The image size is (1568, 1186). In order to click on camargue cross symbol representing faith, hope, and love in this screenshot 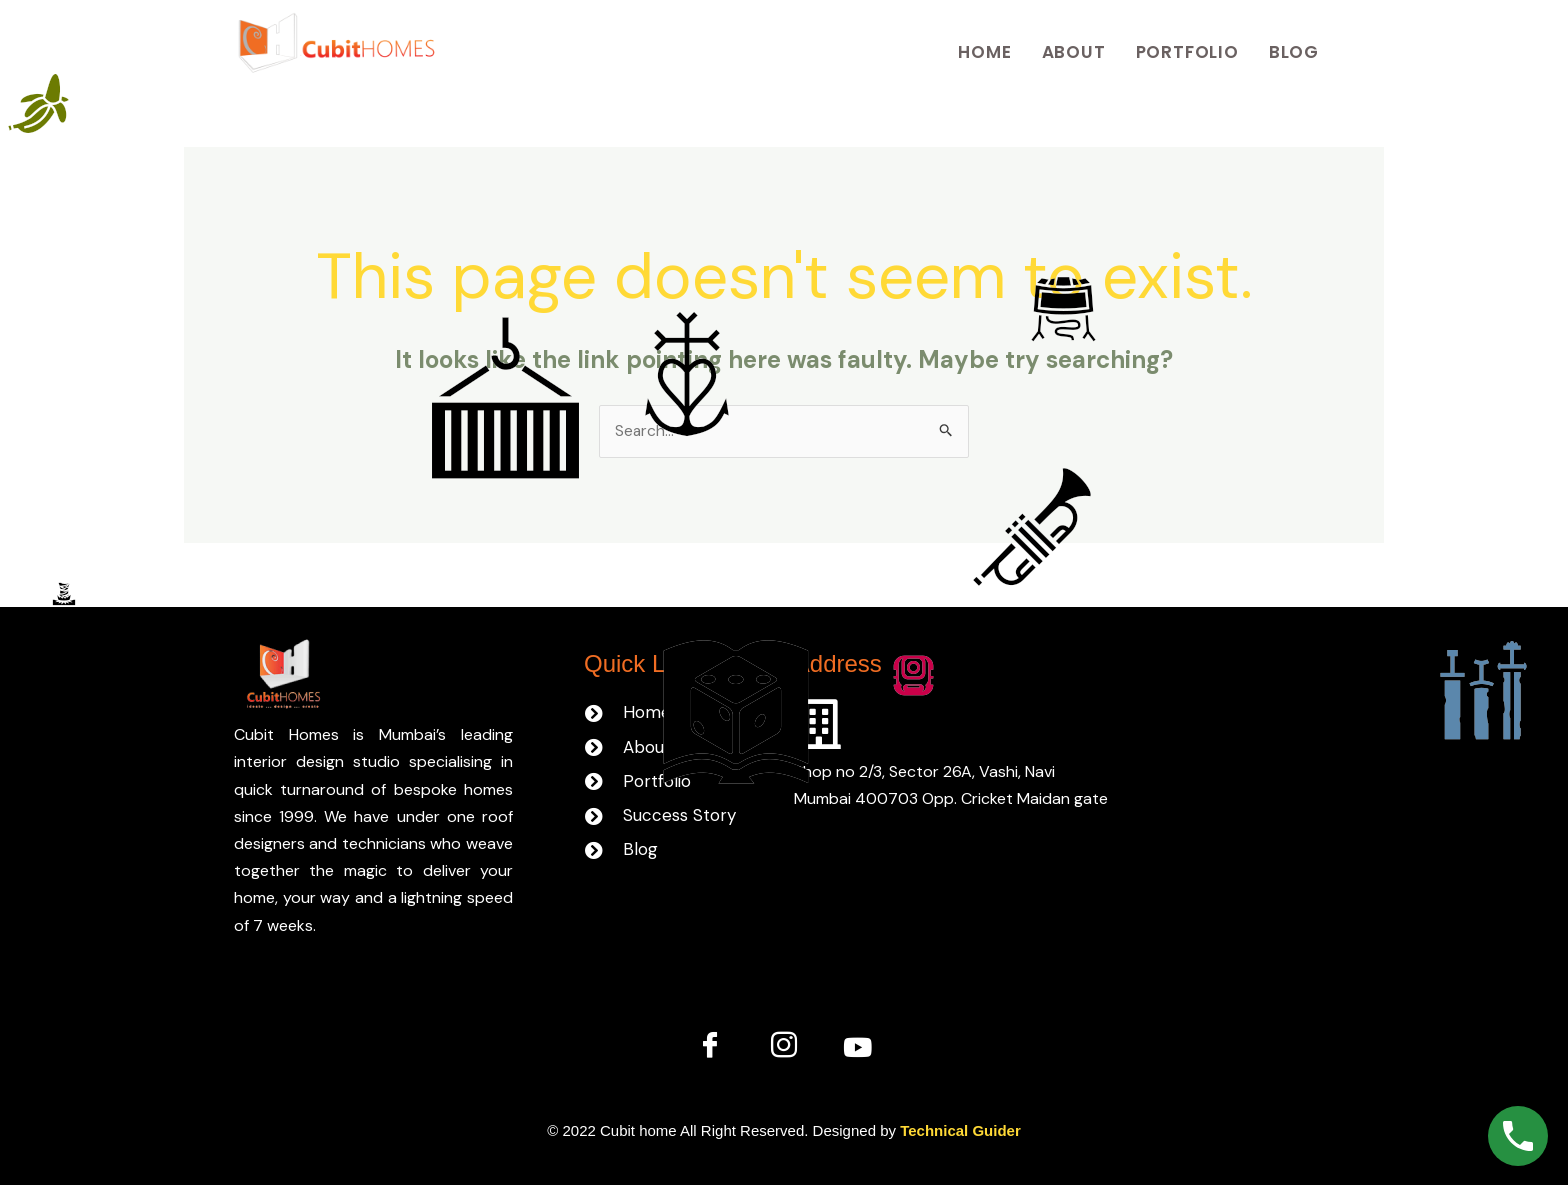, I will do `click(687, 374)`.